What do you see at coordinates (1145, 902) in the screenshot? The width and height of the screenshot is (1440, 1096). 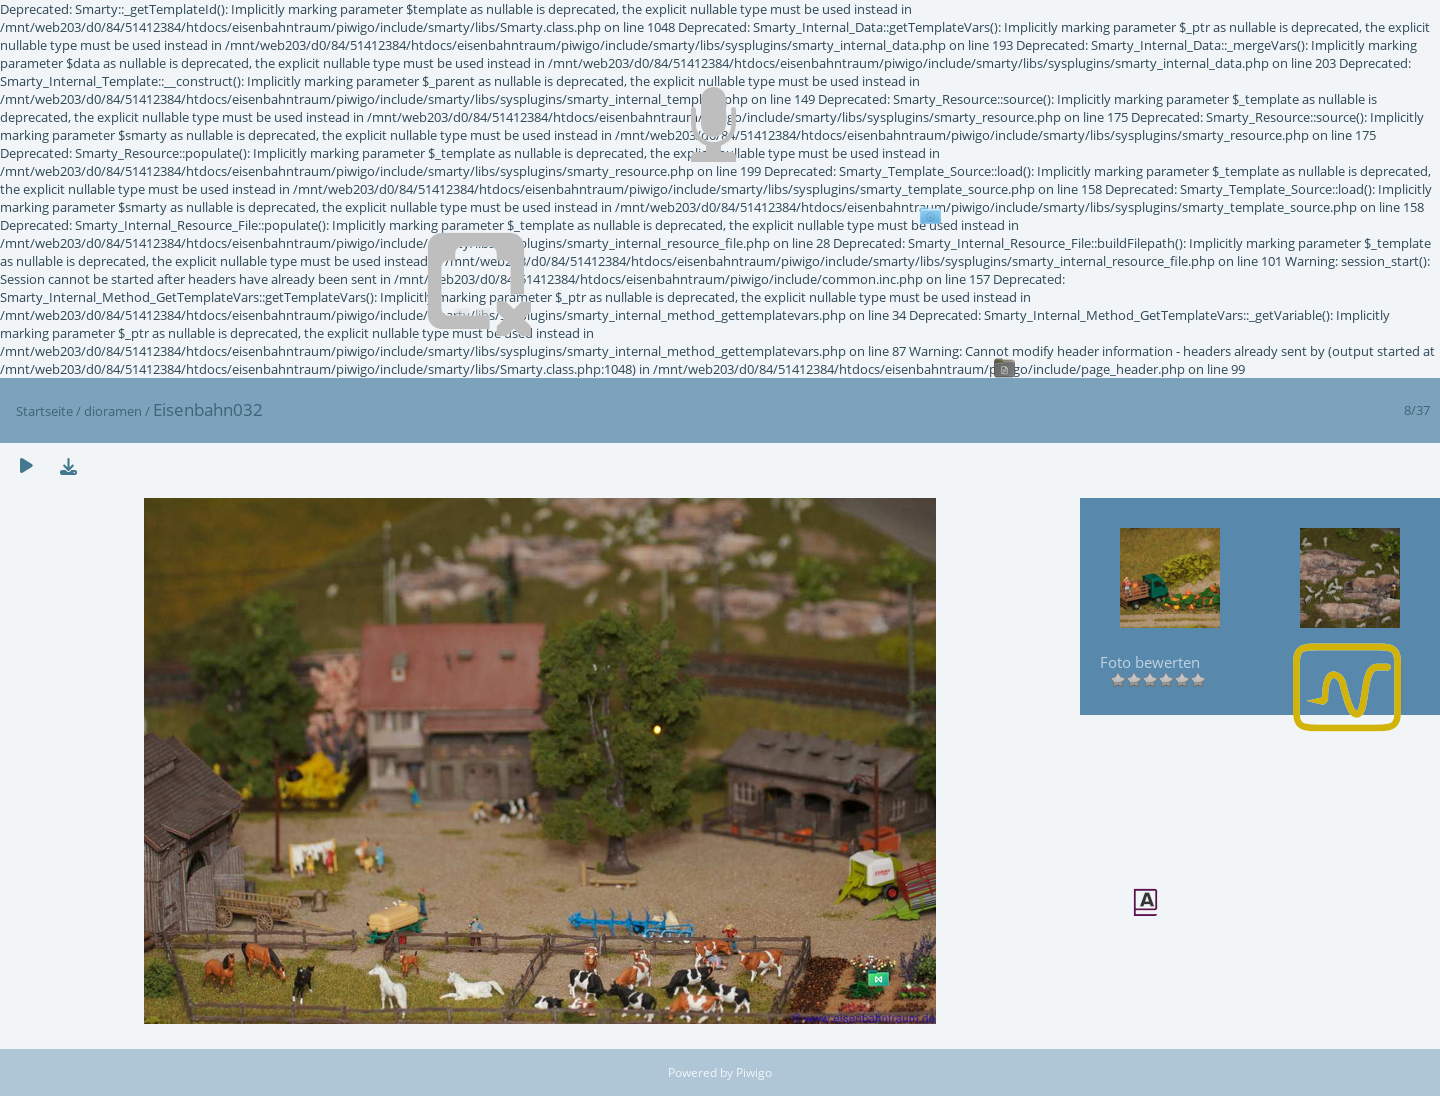 I see `open the dictionary app` at bounding box center [1145, 902].